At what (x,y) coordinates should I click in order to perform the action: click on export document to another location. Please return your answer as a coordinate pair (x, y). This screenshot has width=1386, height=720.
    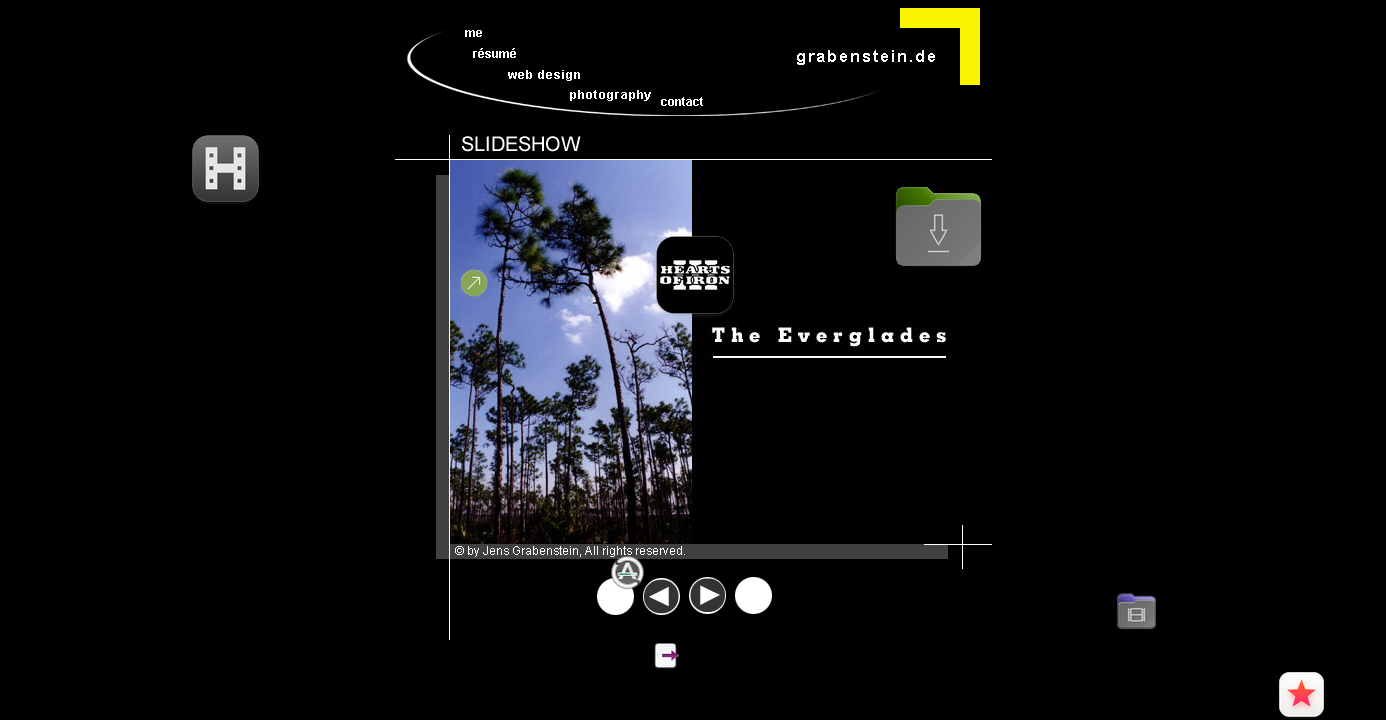
    Looking at the image, I should click on (665, 655).